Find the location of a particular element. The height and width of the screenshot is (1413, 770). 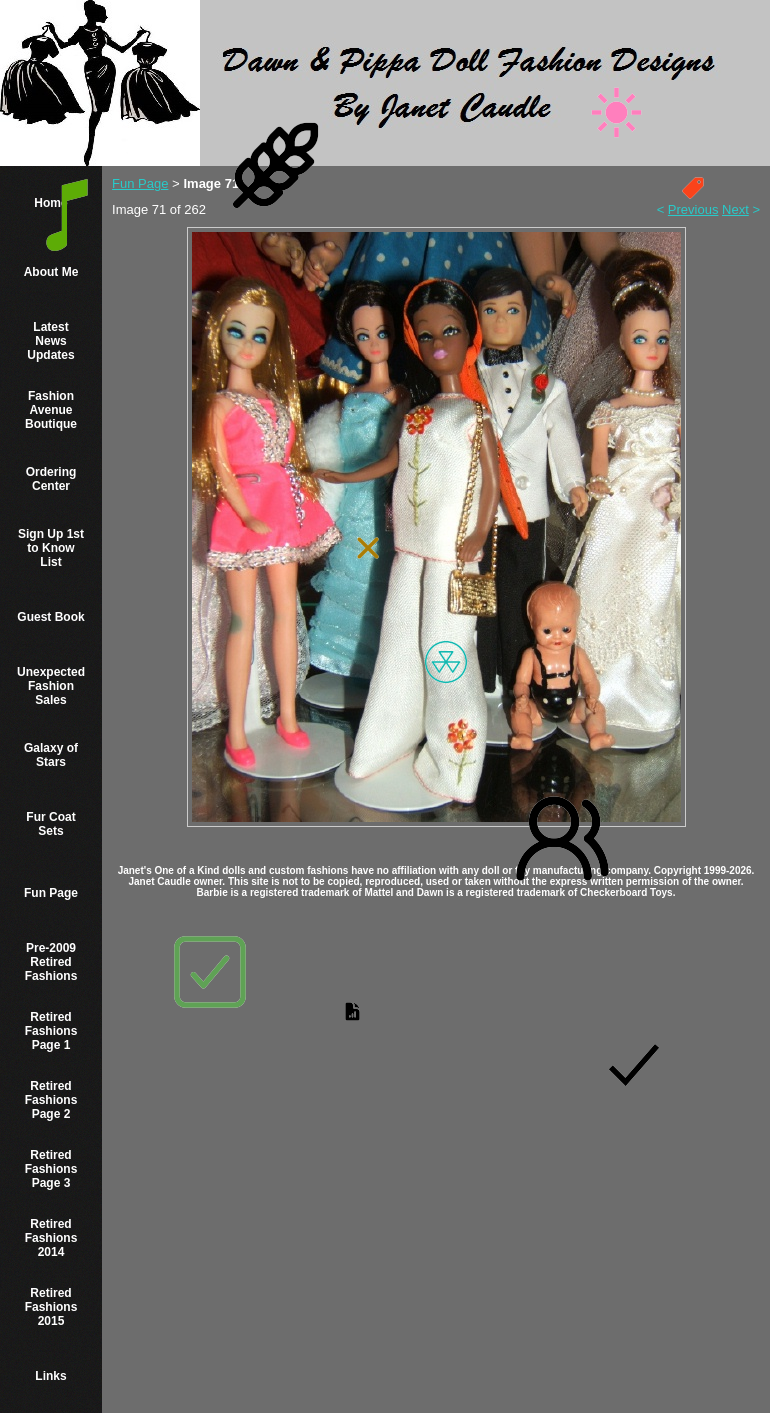

close the current window or dialog is located at coordinates (368, 548).